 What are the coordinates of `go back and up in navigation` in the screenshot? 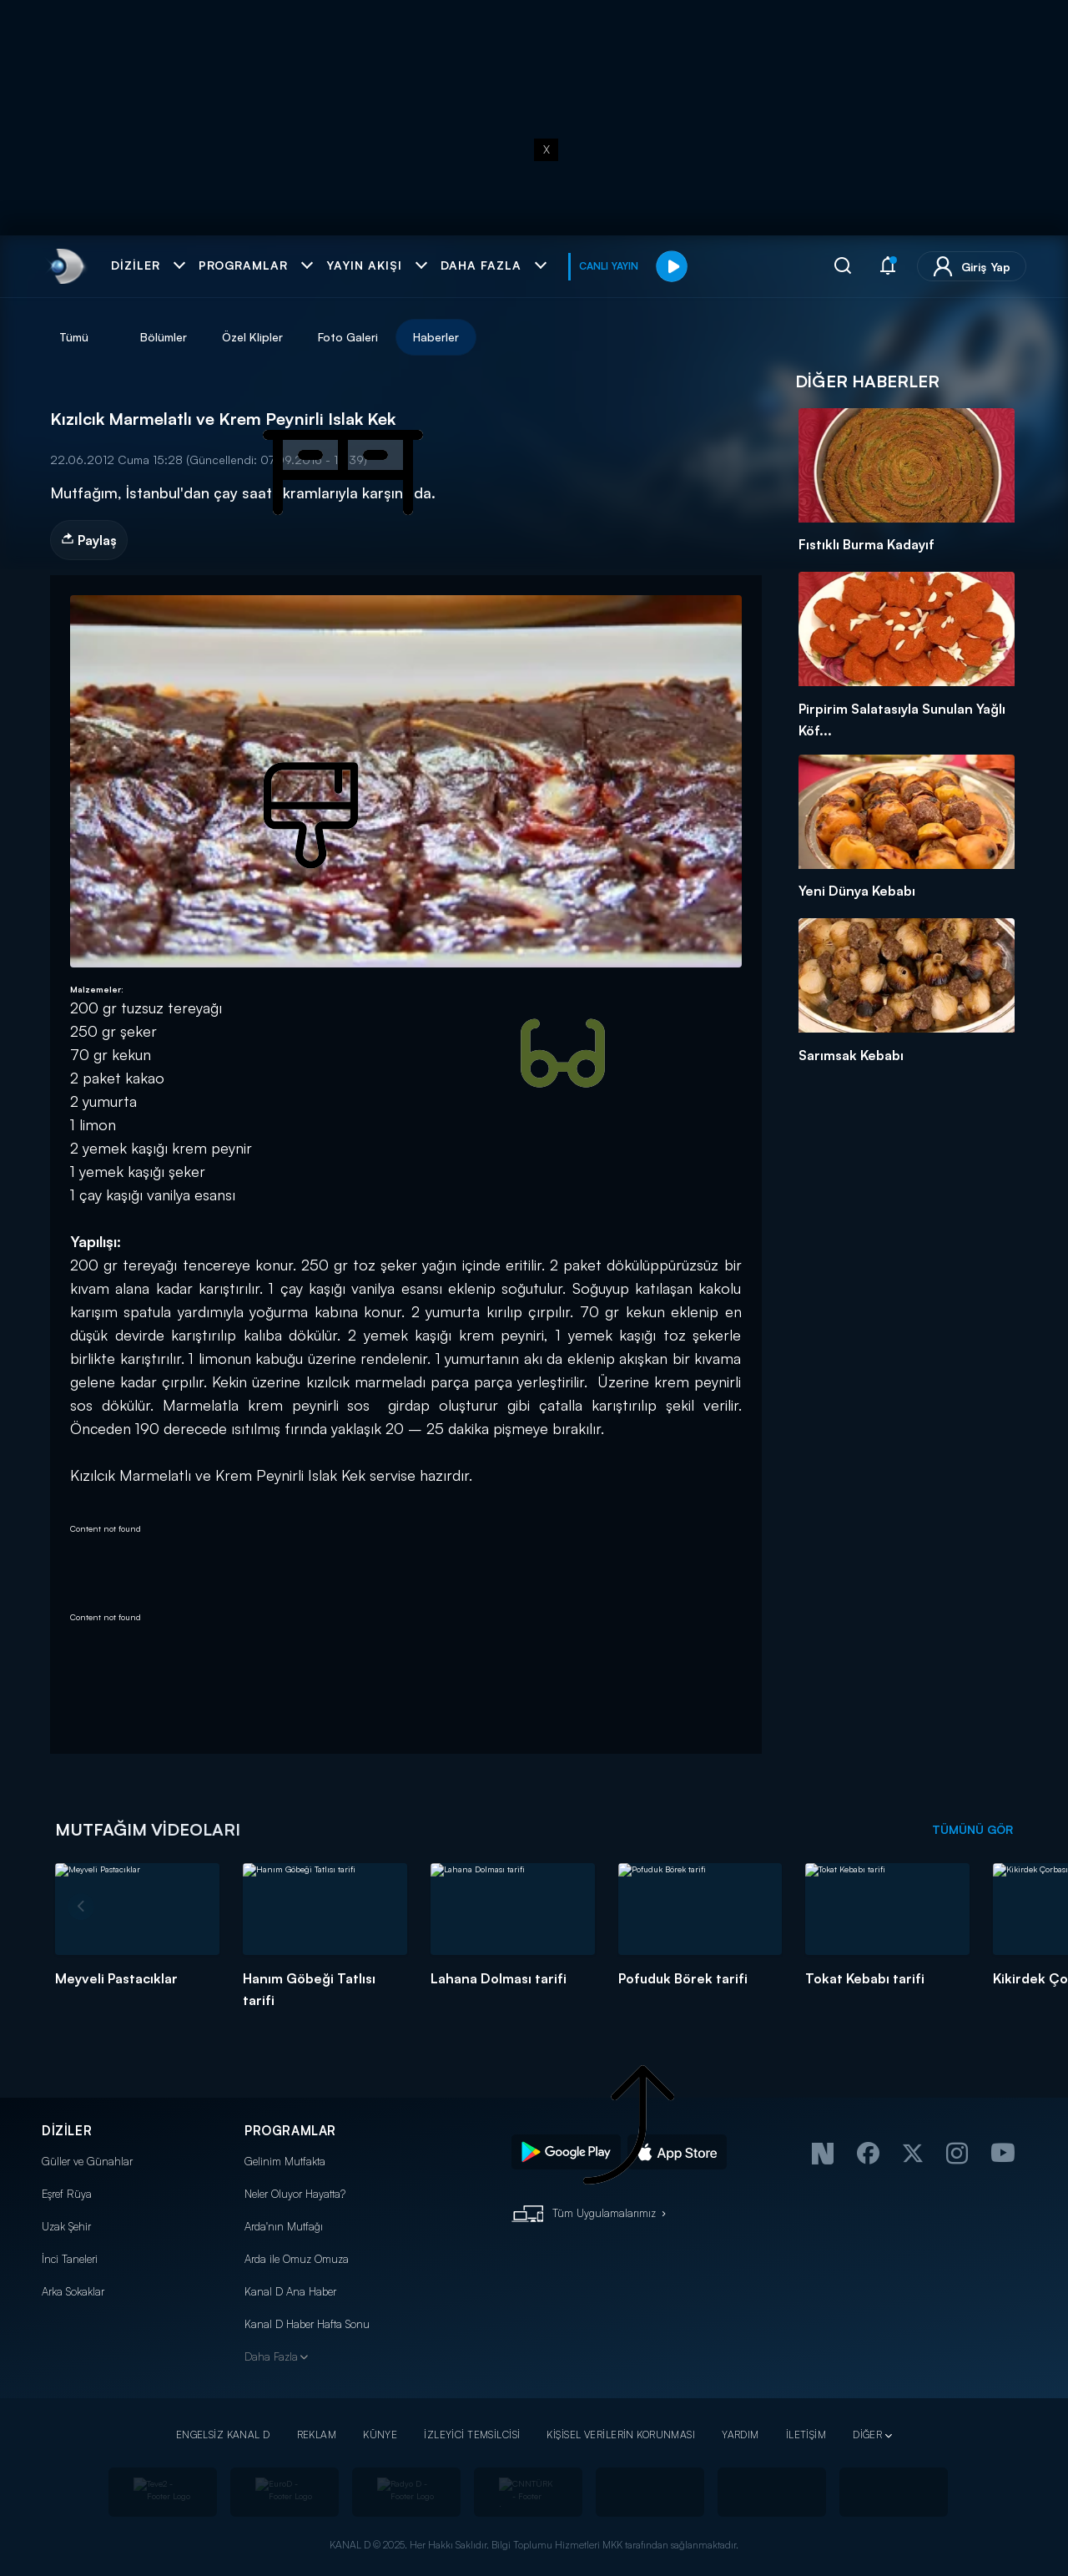 It's located at (628, 2124).